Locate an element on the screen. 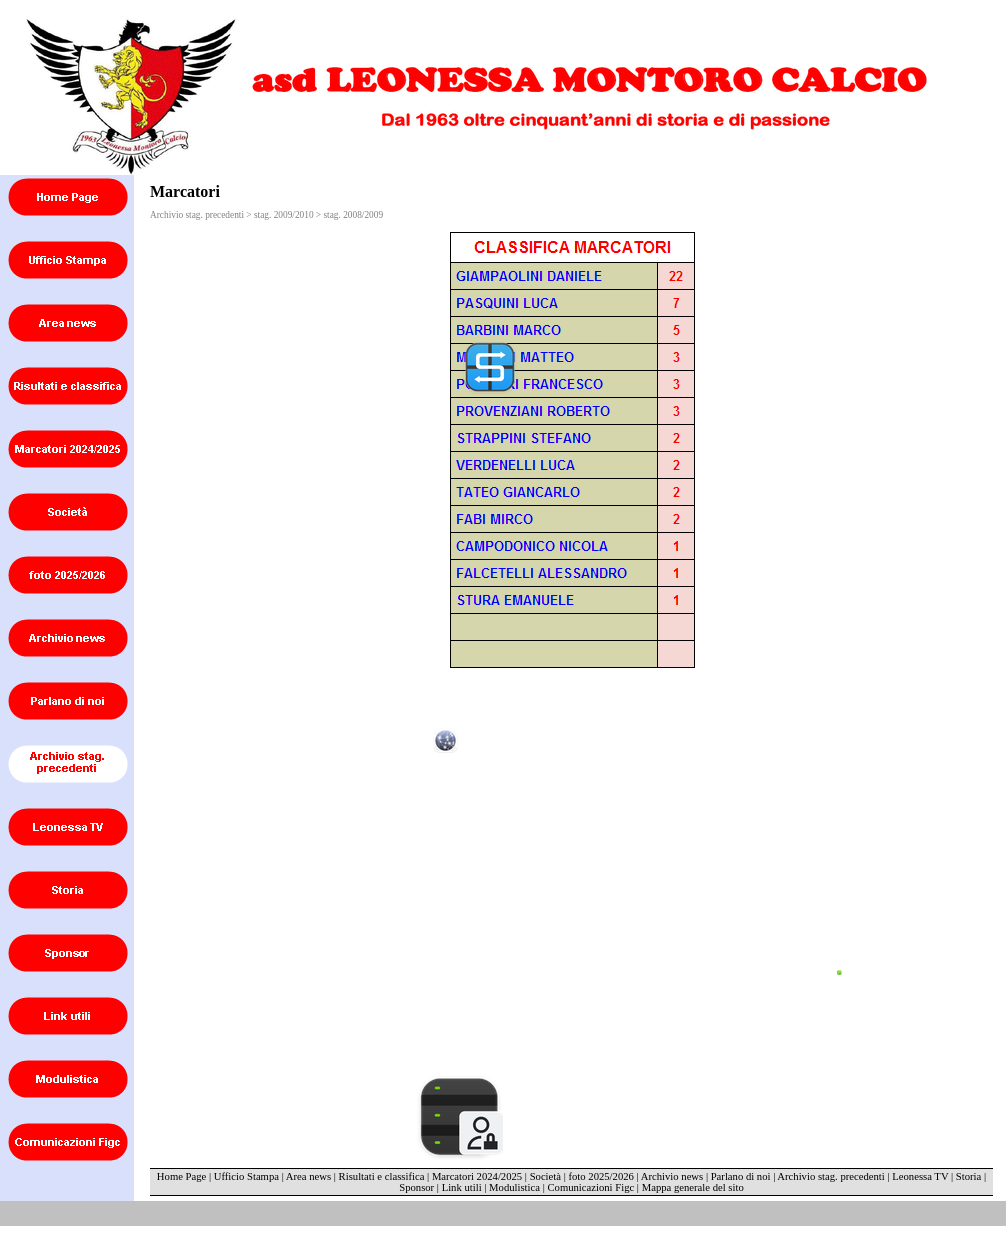  open text-to-speech settings is located at coordinates (809, 932).